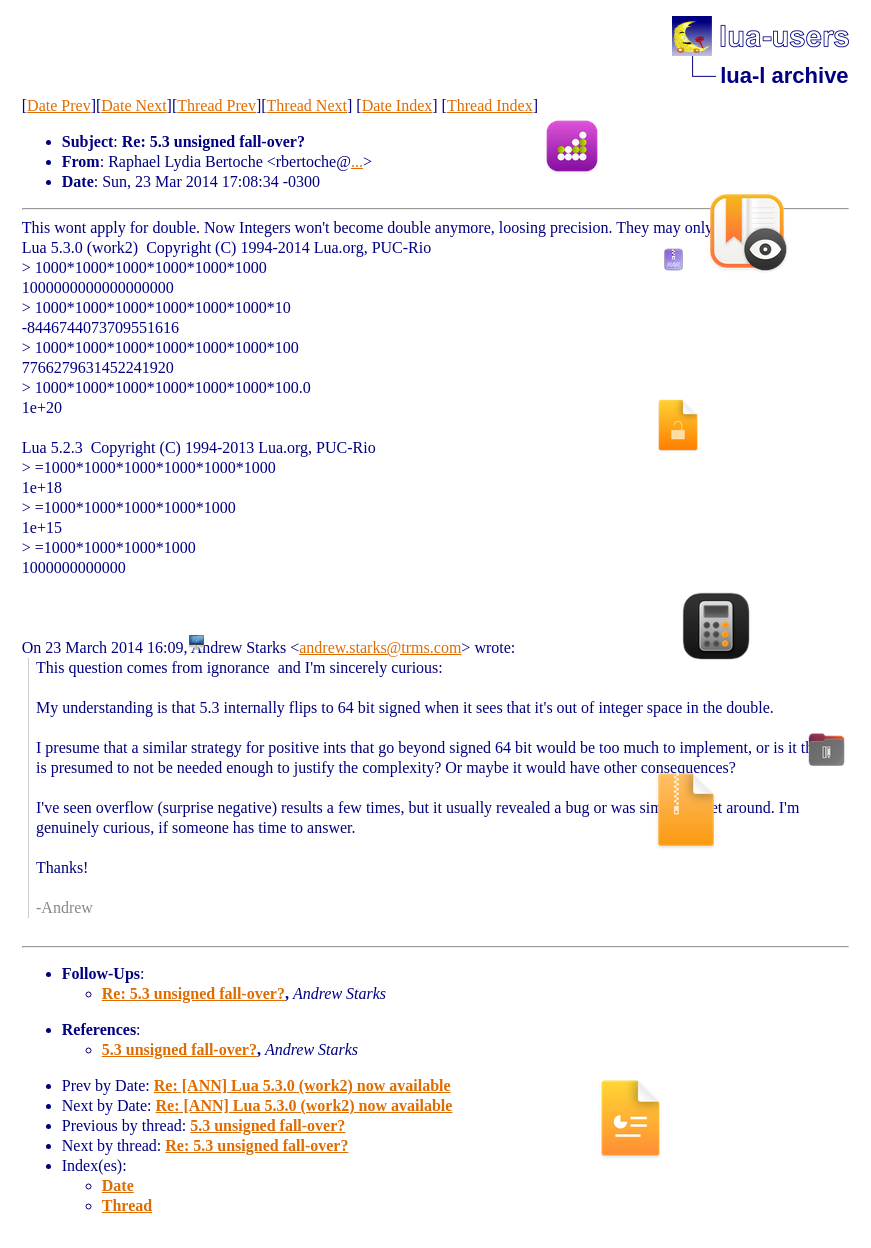 The height and width of the screenshot is (1248, 871). Describe the element at coordinates (686, 811) in the screenshot. I see `compressed tar archive file (.tar.lzma)` at that location.